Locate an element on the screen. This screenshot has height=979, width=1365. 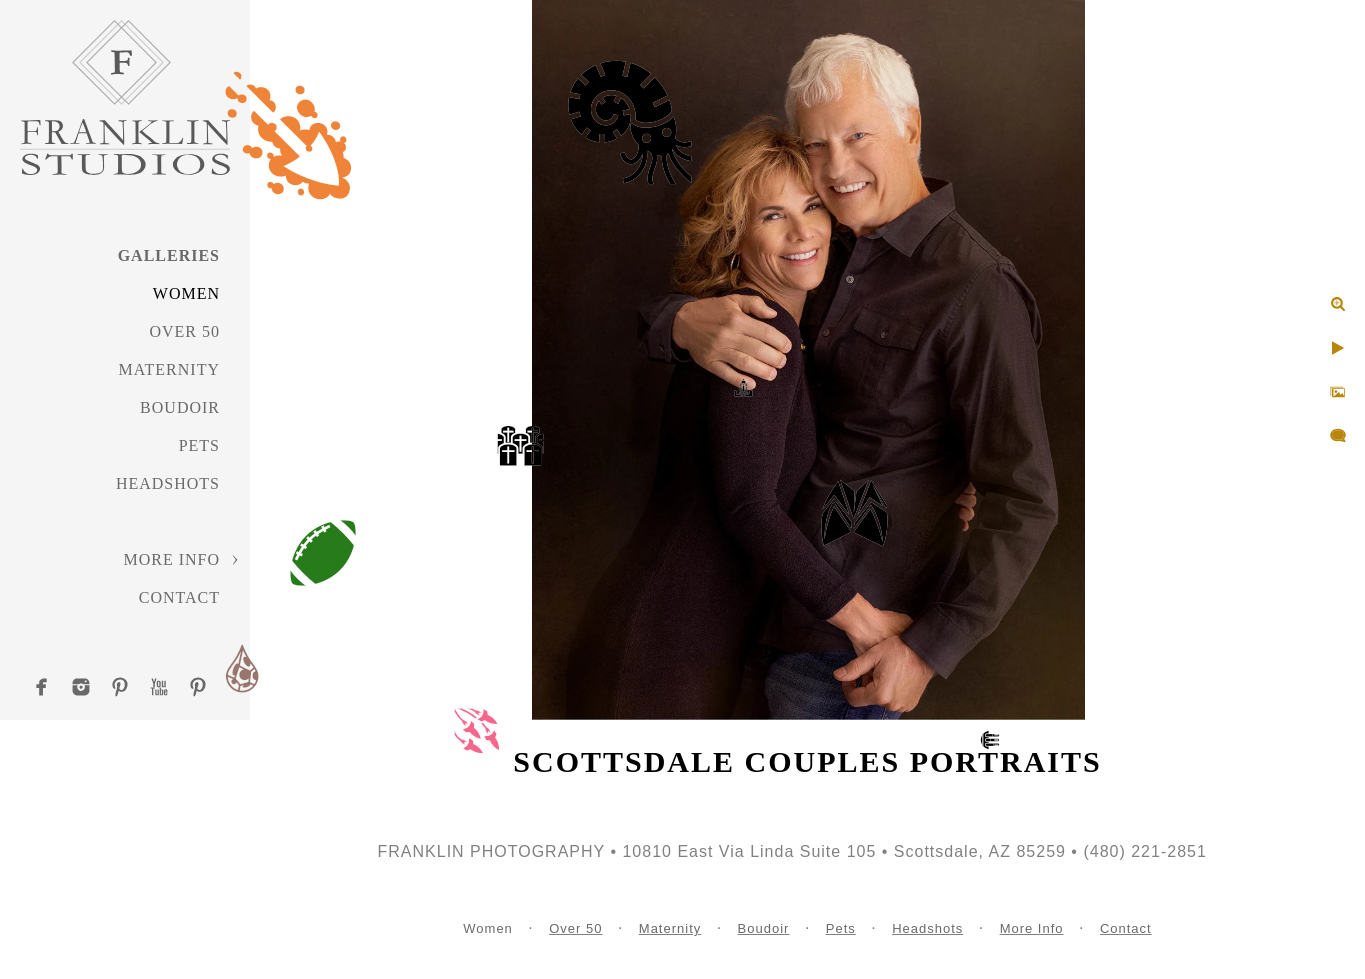
equip poison-tipped arrow or projectile is located at coordinates (287, 135).